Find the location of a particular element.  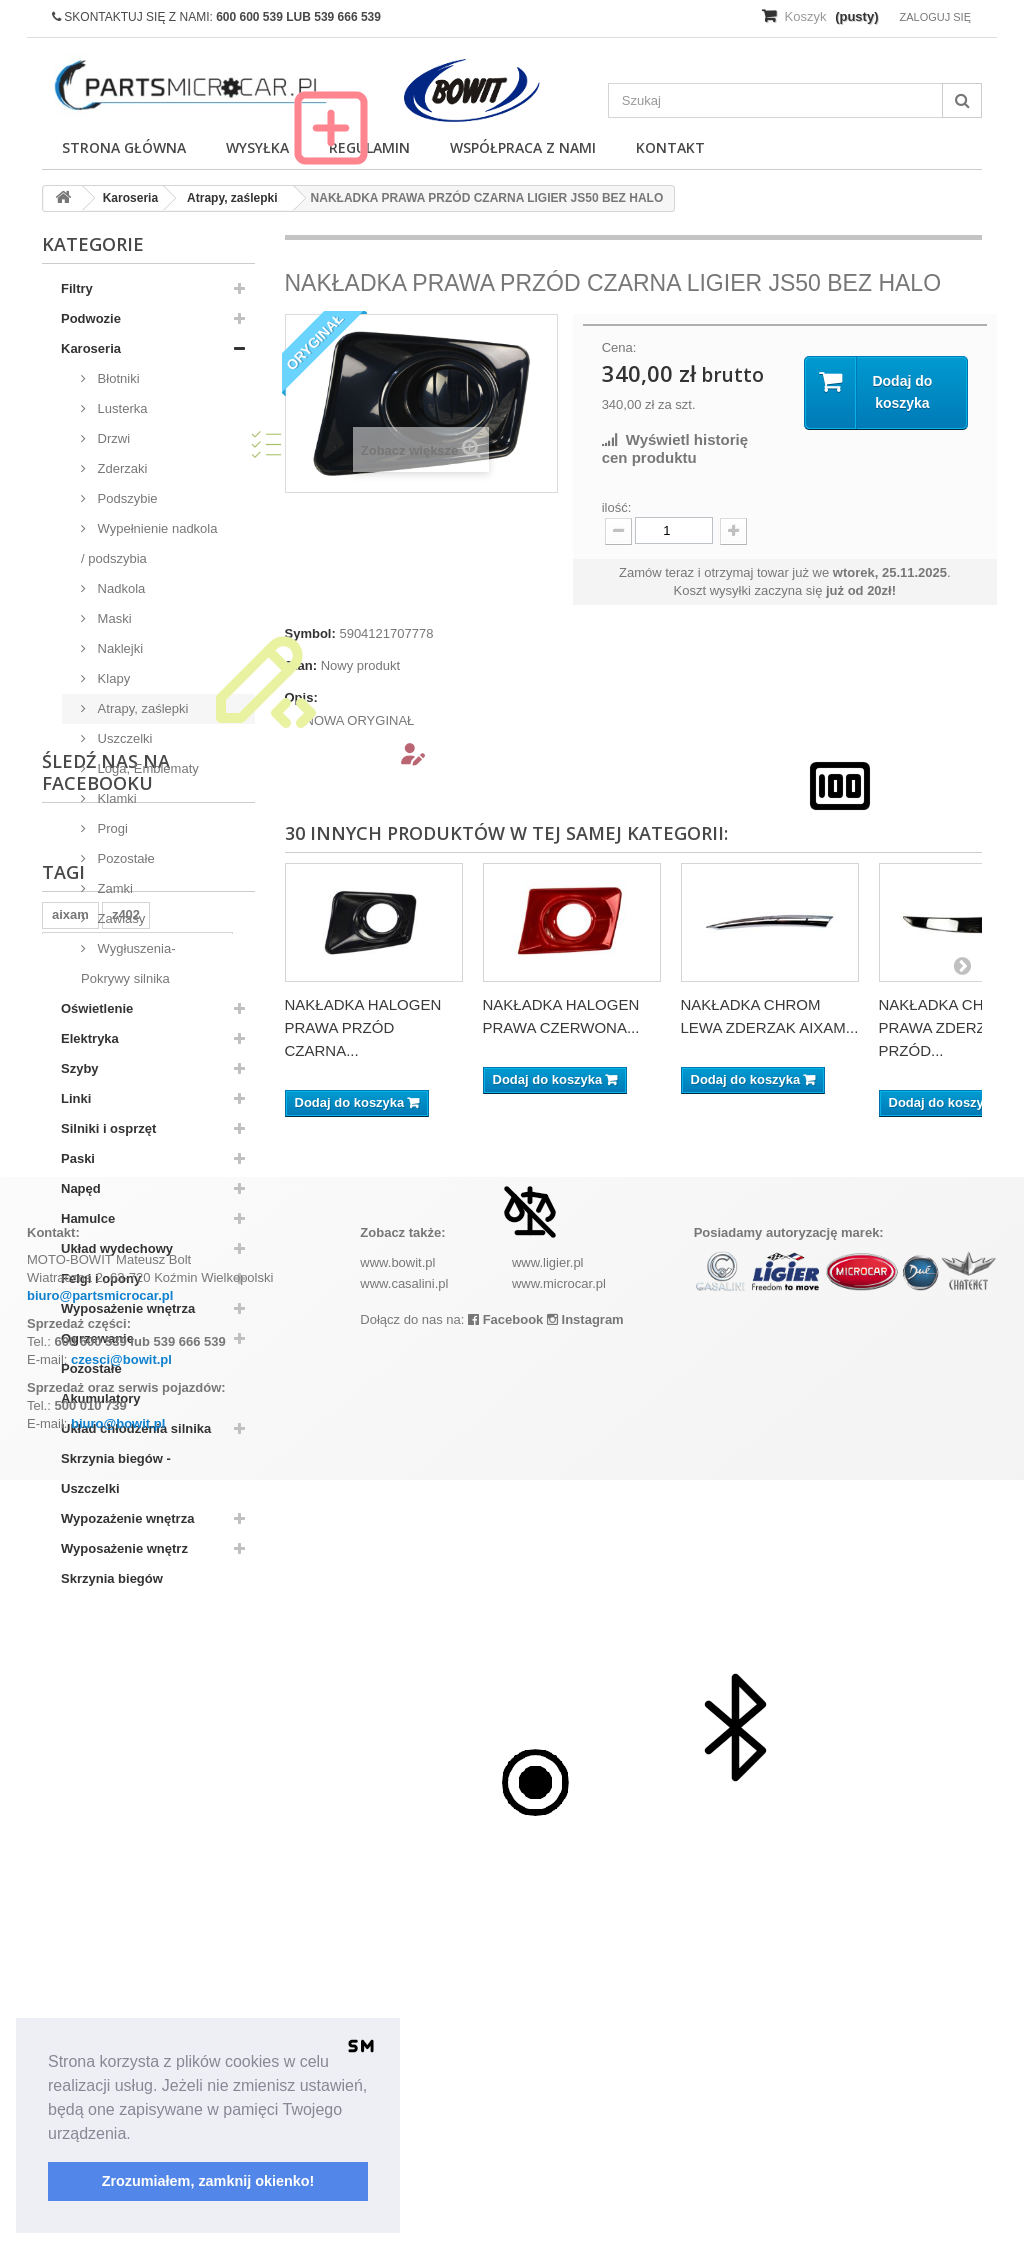

add a new item or entry is located at coordinates (331, 128).